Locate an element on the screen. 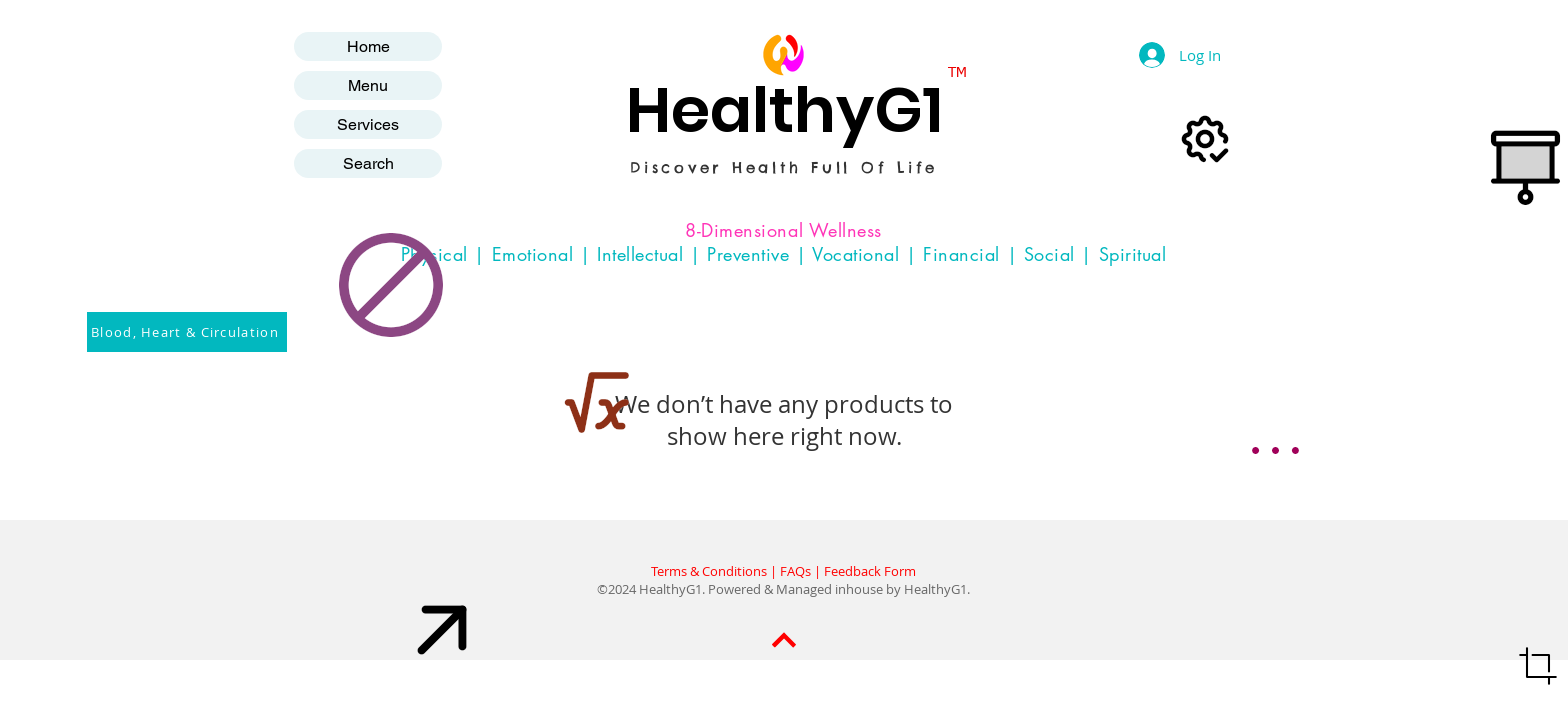  start a presentation is located at coordinates (1525, 162).